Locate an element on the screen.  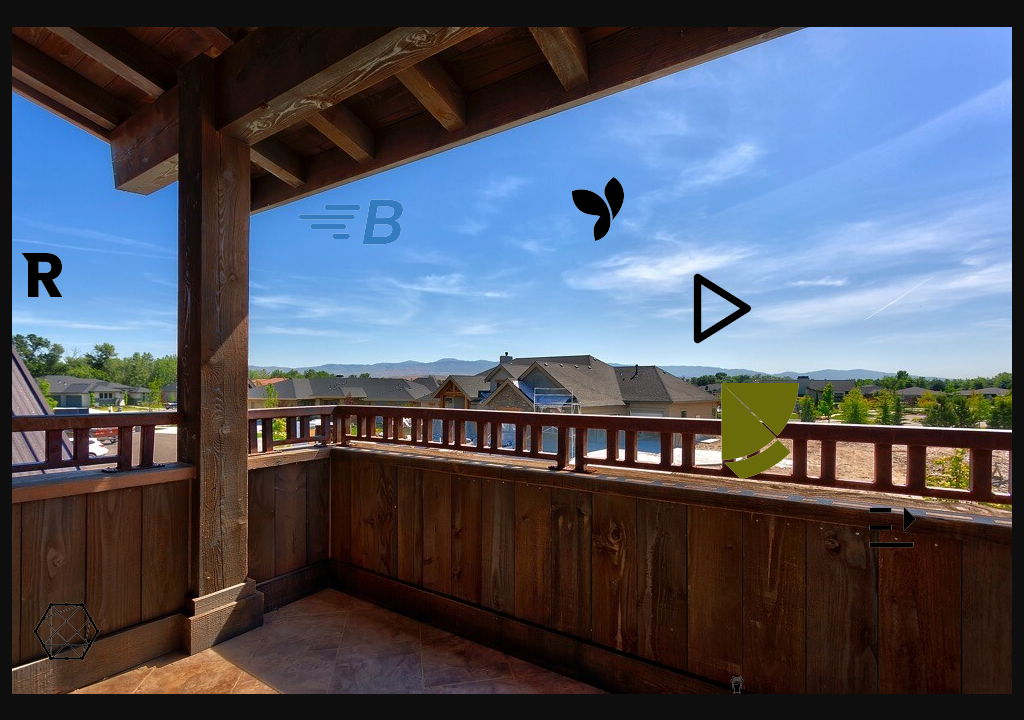
yii php framework logo is located at coordinates (598, 209).